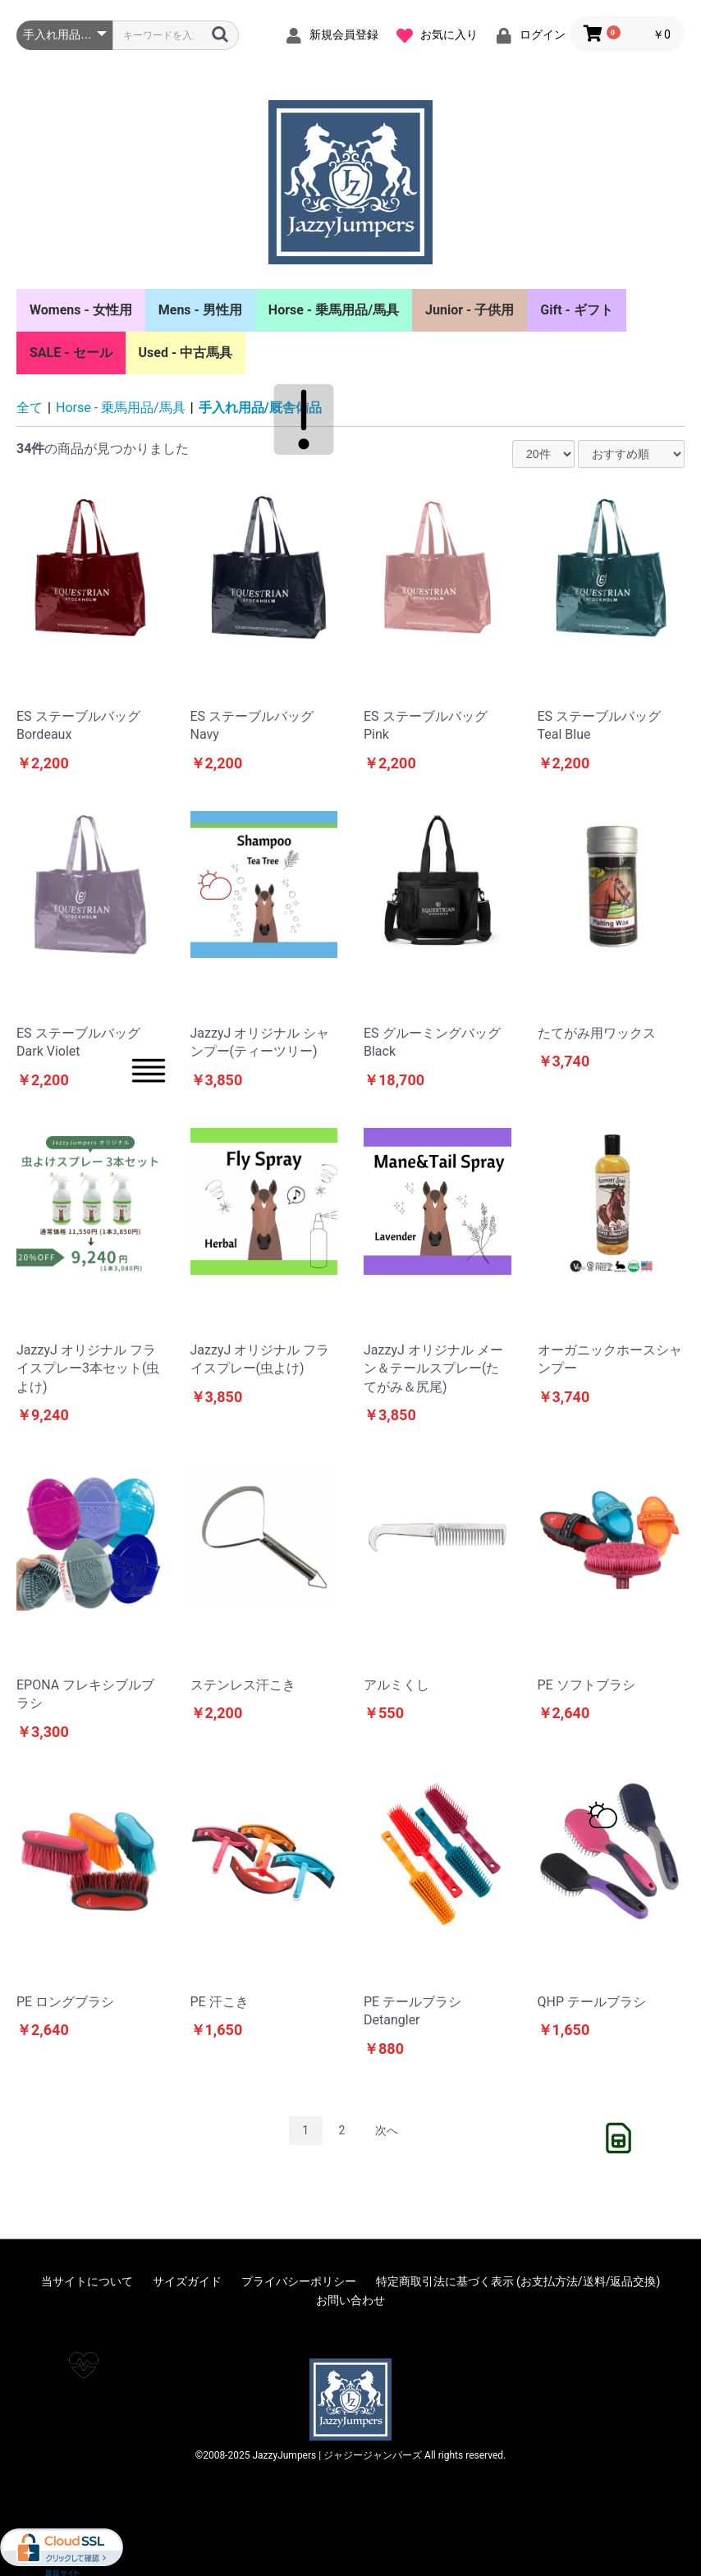  What do you see at coordinates (618, 2138) in the screenshot?
I see `manage SIM card settings` at bounding box center [618, 2138].